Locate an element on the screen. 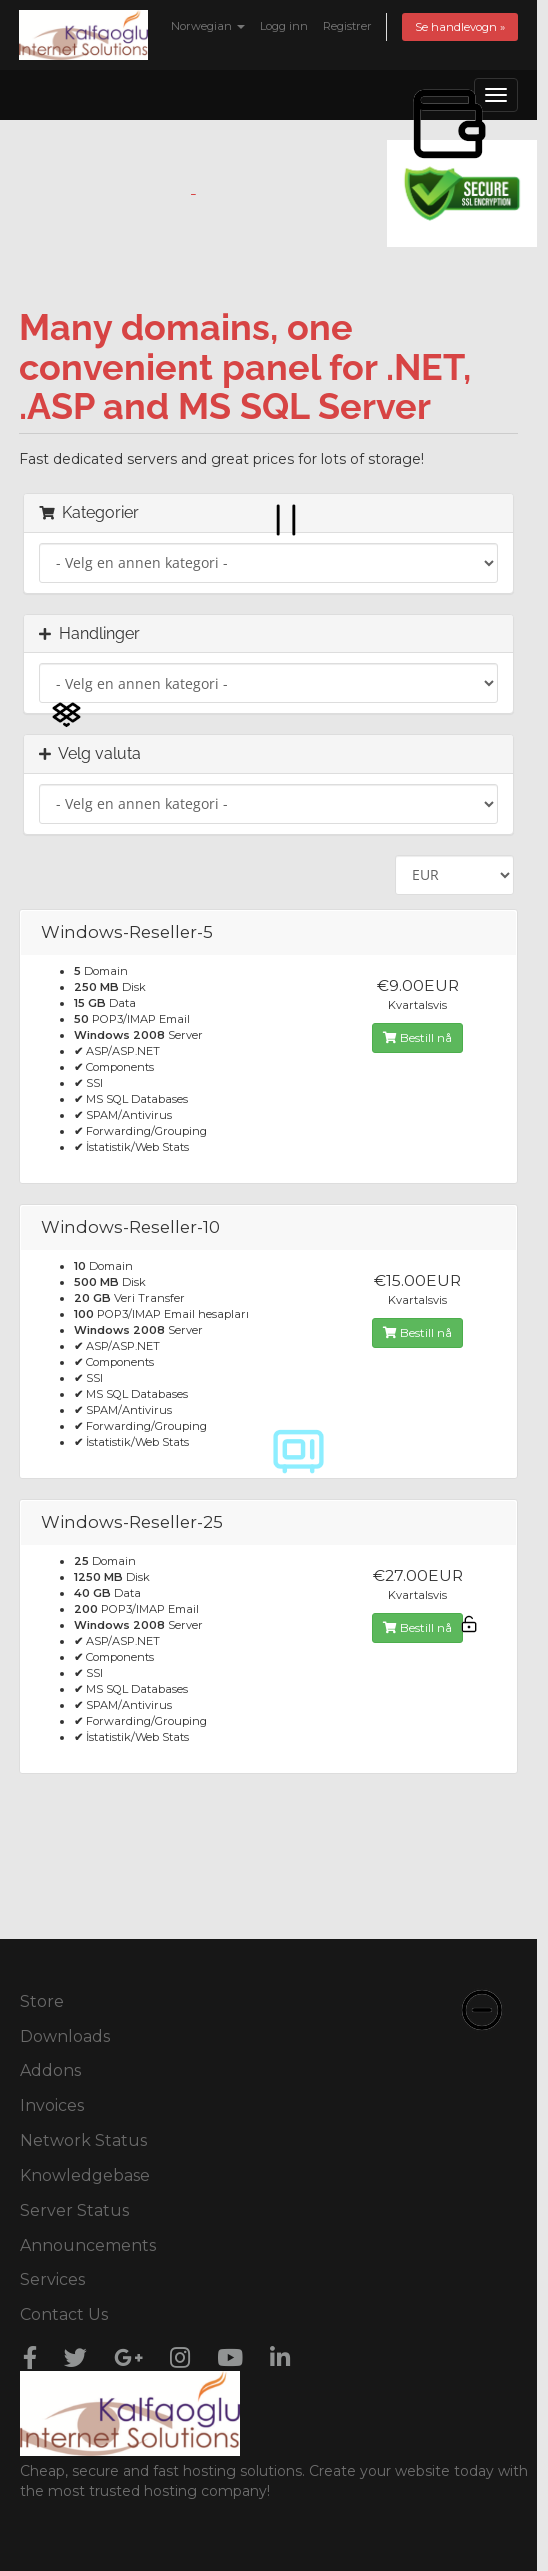 The width and height of the screenshot is (548, 2571). access microwave or kitchen appliance controls is located at coordinates (298, 1450).